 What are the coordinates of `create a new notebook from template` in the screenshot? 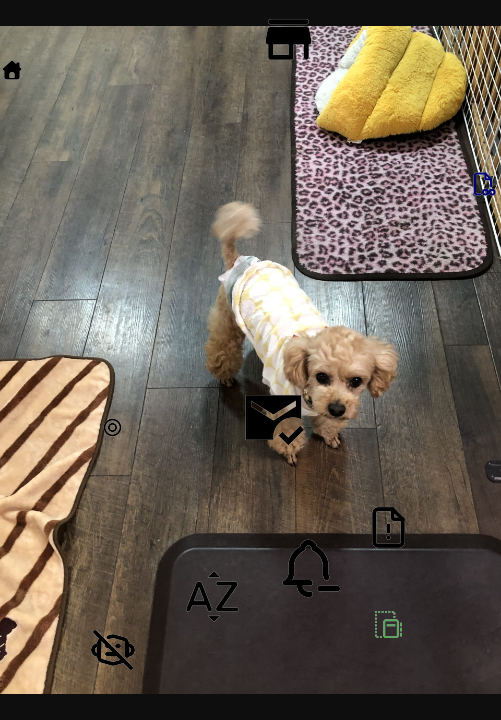 It's located at (388, 624).